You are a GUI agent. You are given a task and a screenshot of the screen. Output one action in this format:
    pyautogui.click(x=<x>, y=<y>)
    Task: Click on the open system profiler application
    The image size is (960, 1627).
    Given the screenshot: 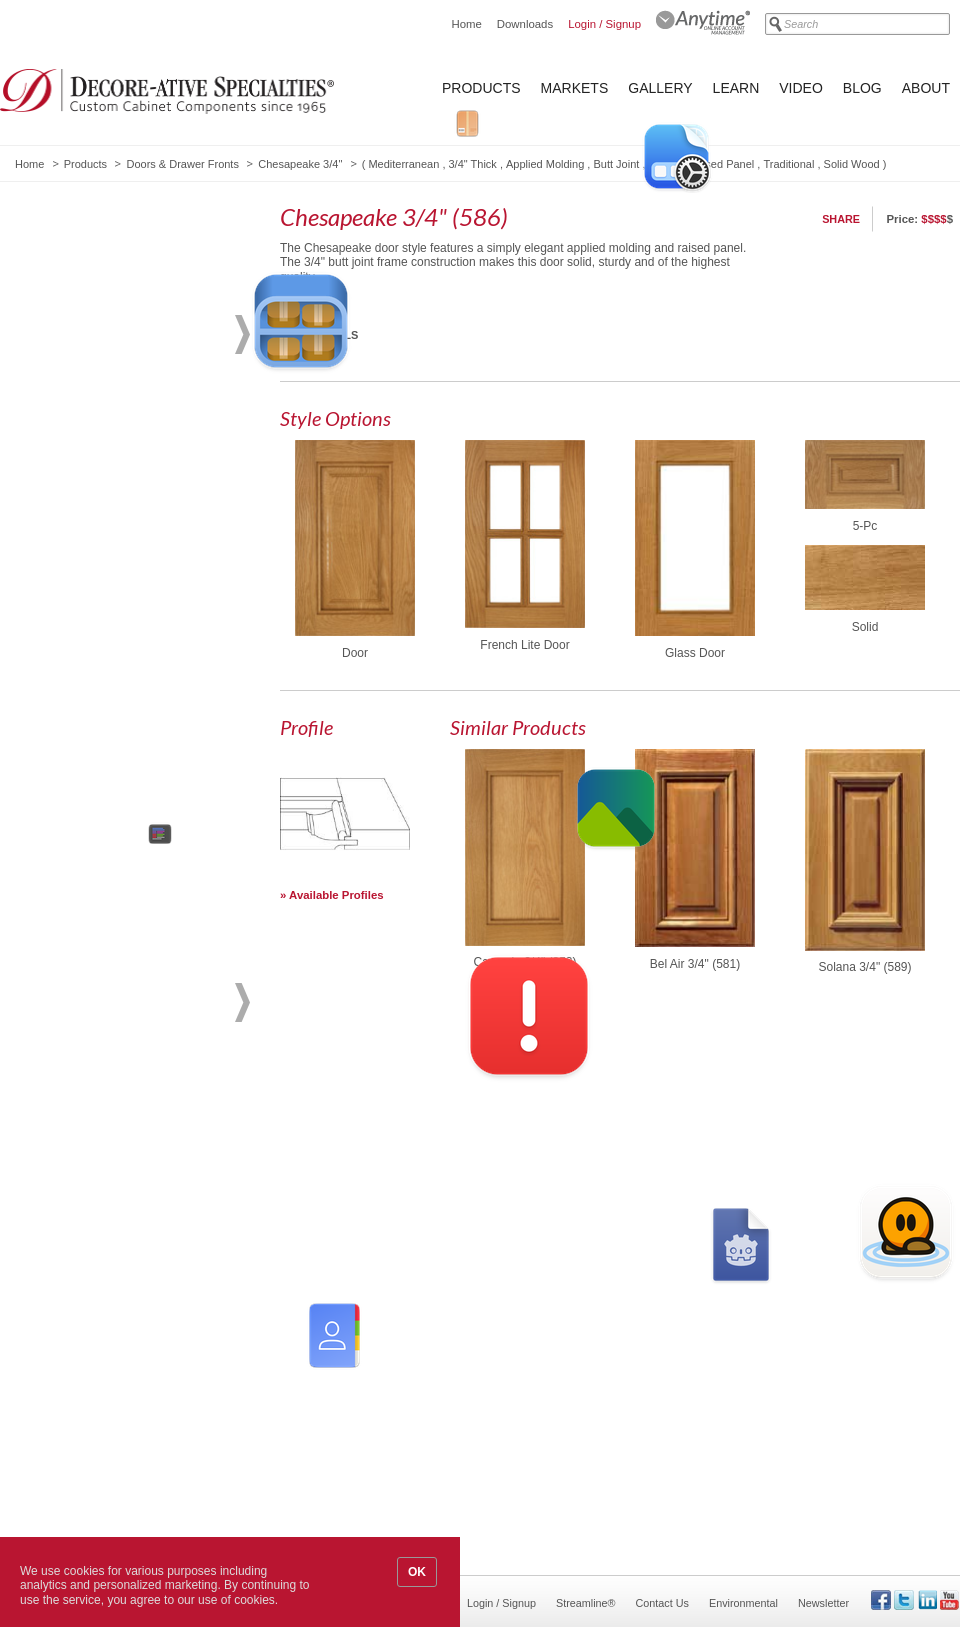 What is the action you would take?
    pyautogui.click(x=676, y=156)
    